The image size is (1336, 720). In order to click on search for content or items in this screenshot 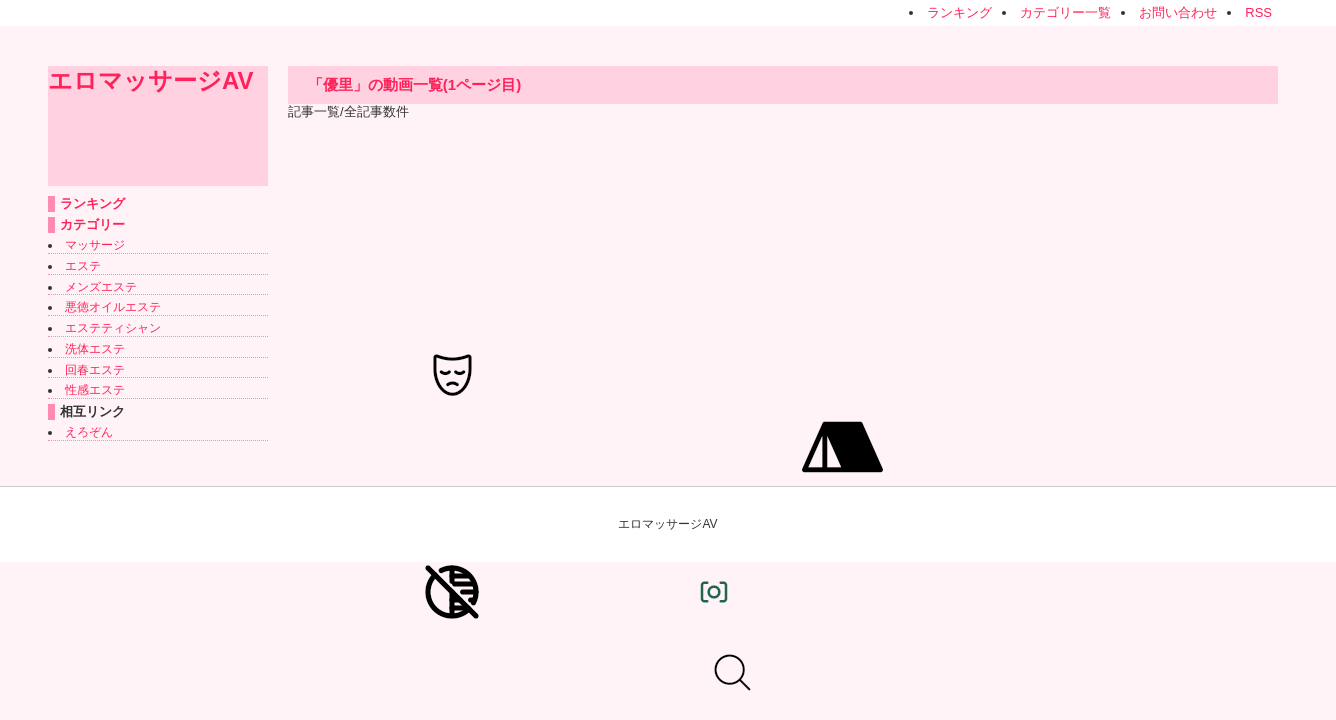, I will do `click(732, 672)`.